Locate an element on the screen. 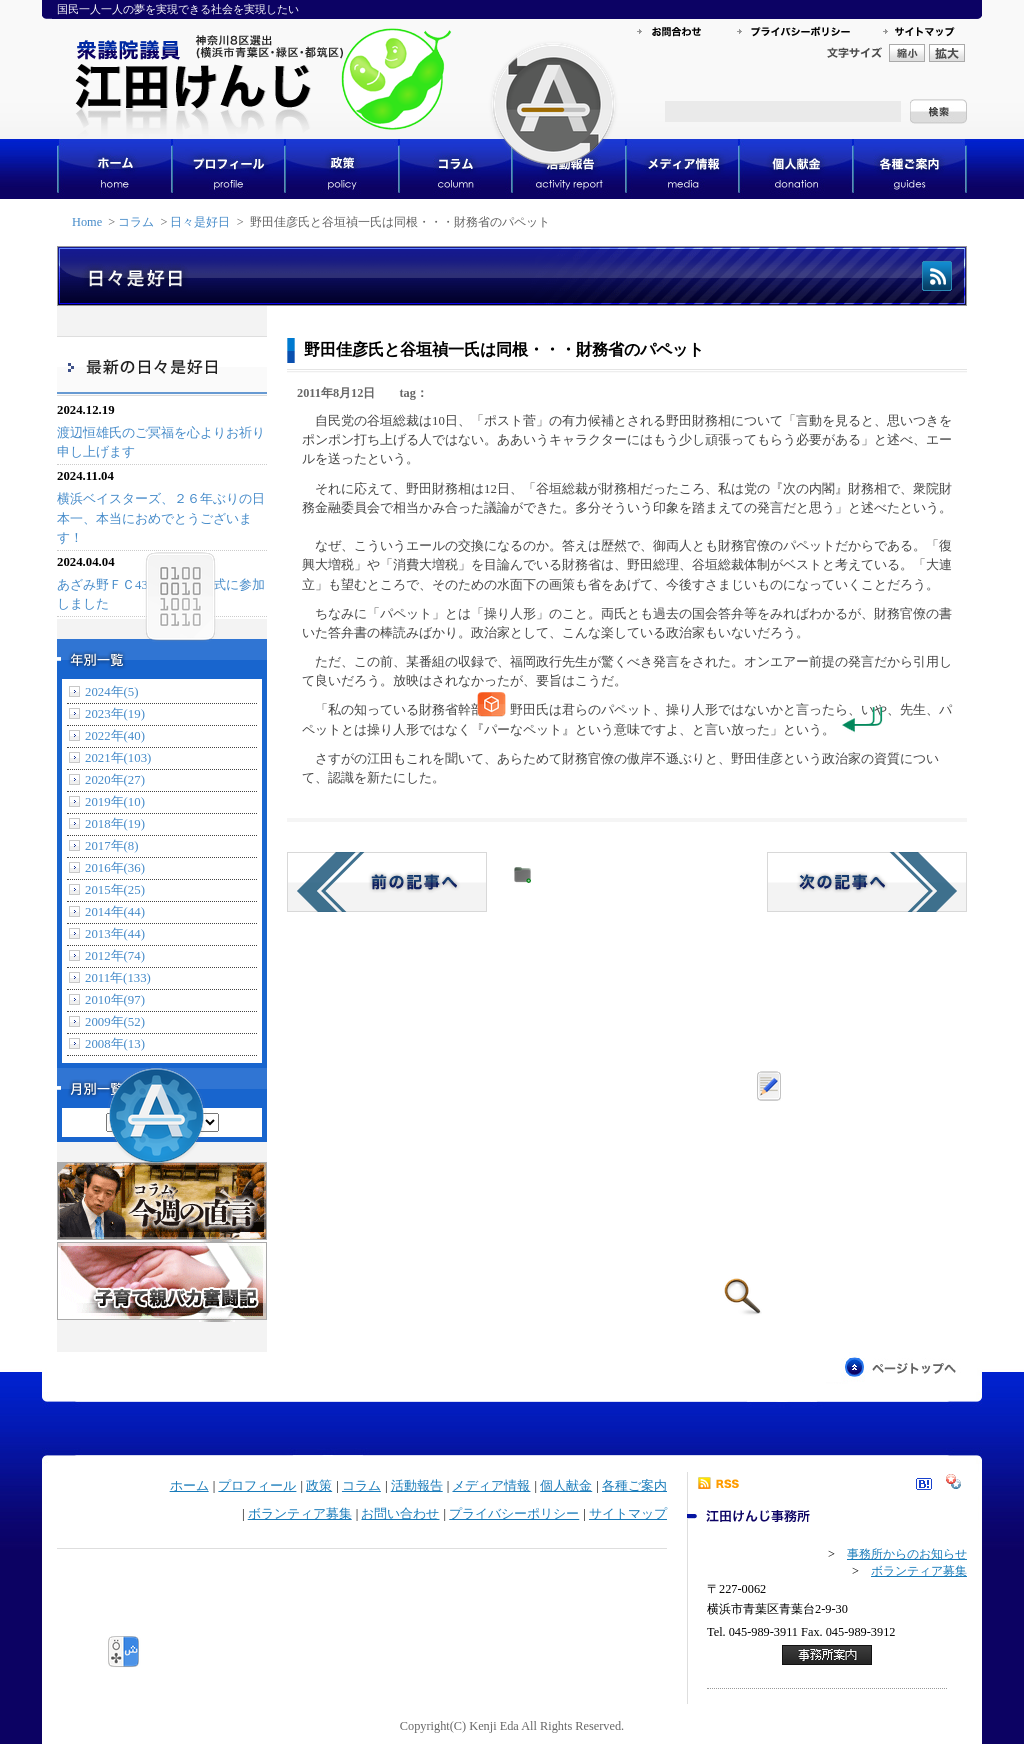  search your system or files is located at coordinates (742, 1296).